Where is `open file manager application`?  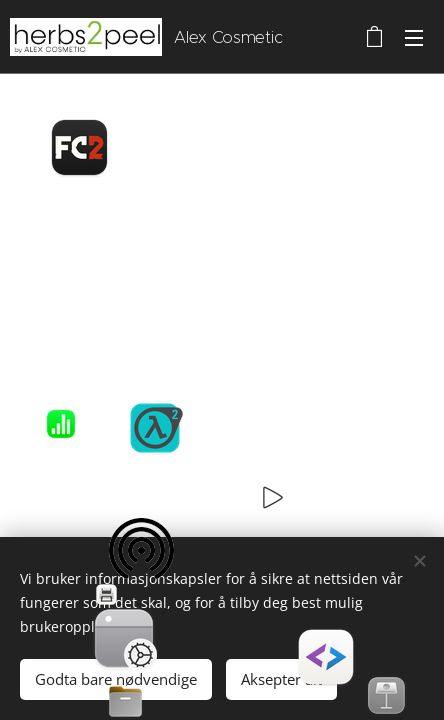 open file manager application is located at coordinates (125, 701).